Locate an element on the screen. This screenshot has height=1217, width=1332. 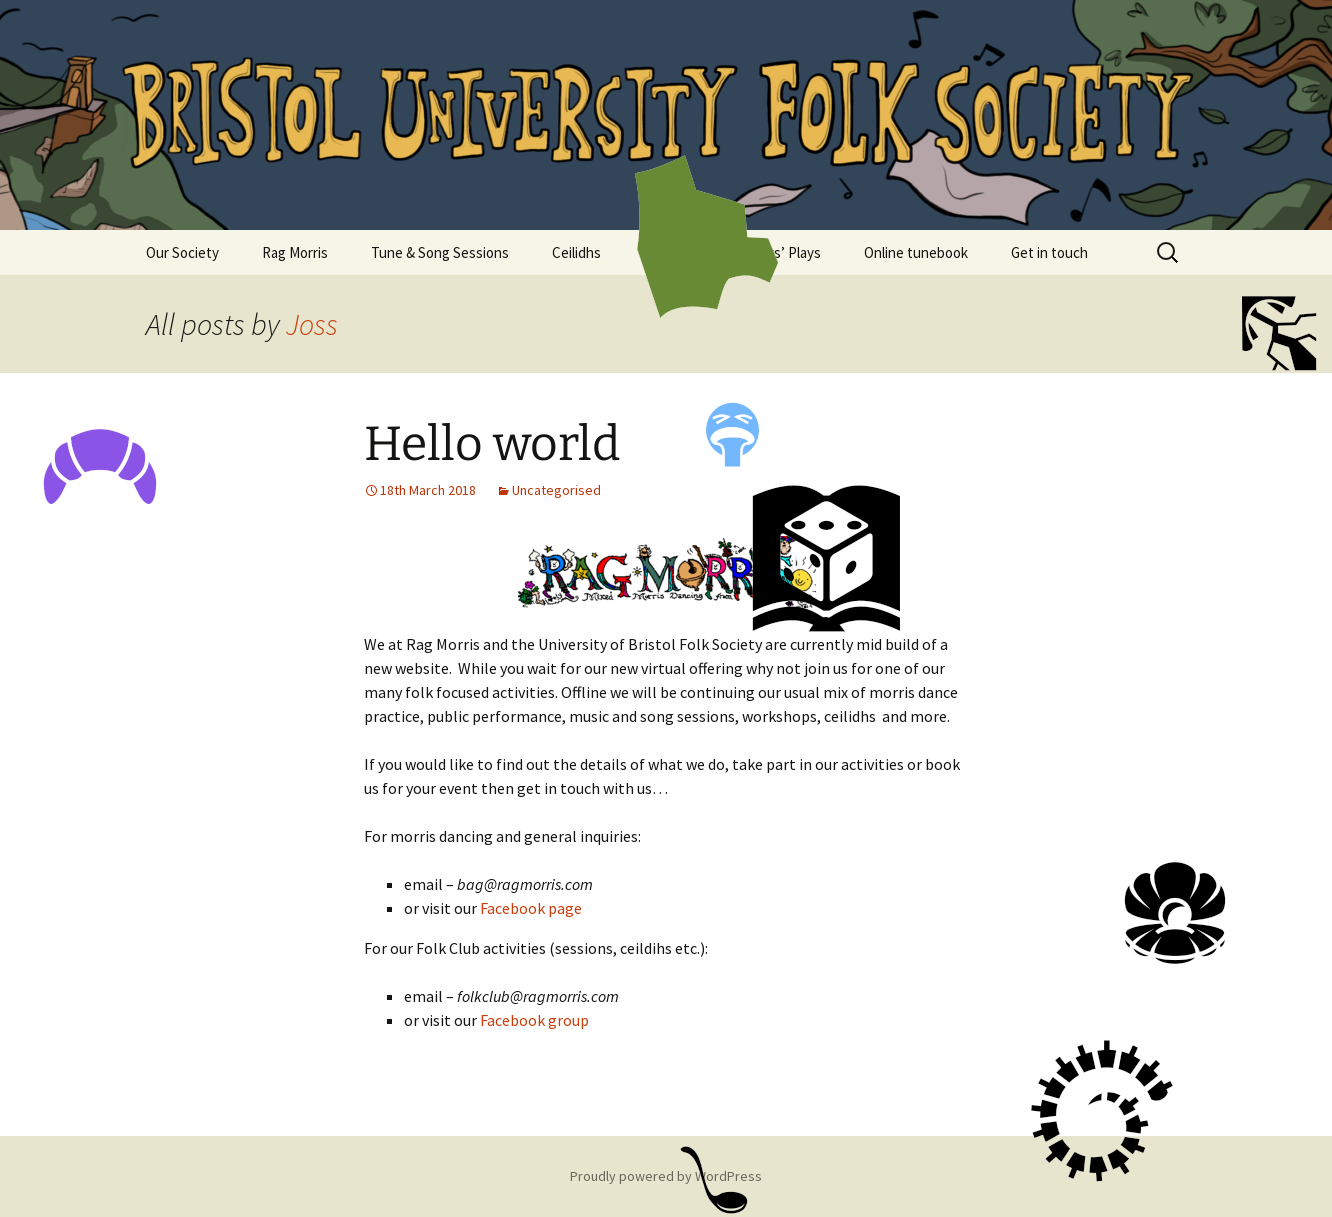
oyster shell with pearl icon is located at coordinates (1175, 913).